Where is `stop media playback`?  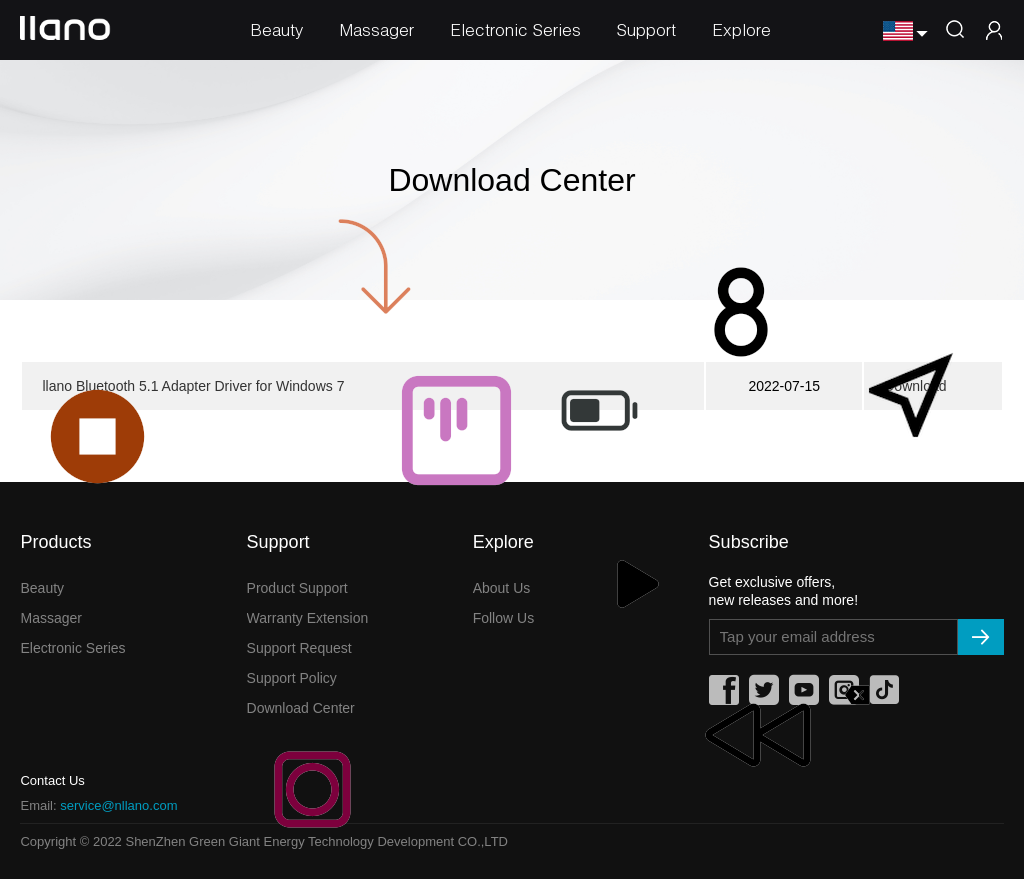 stop media playback is located at coordinates (97, 436).